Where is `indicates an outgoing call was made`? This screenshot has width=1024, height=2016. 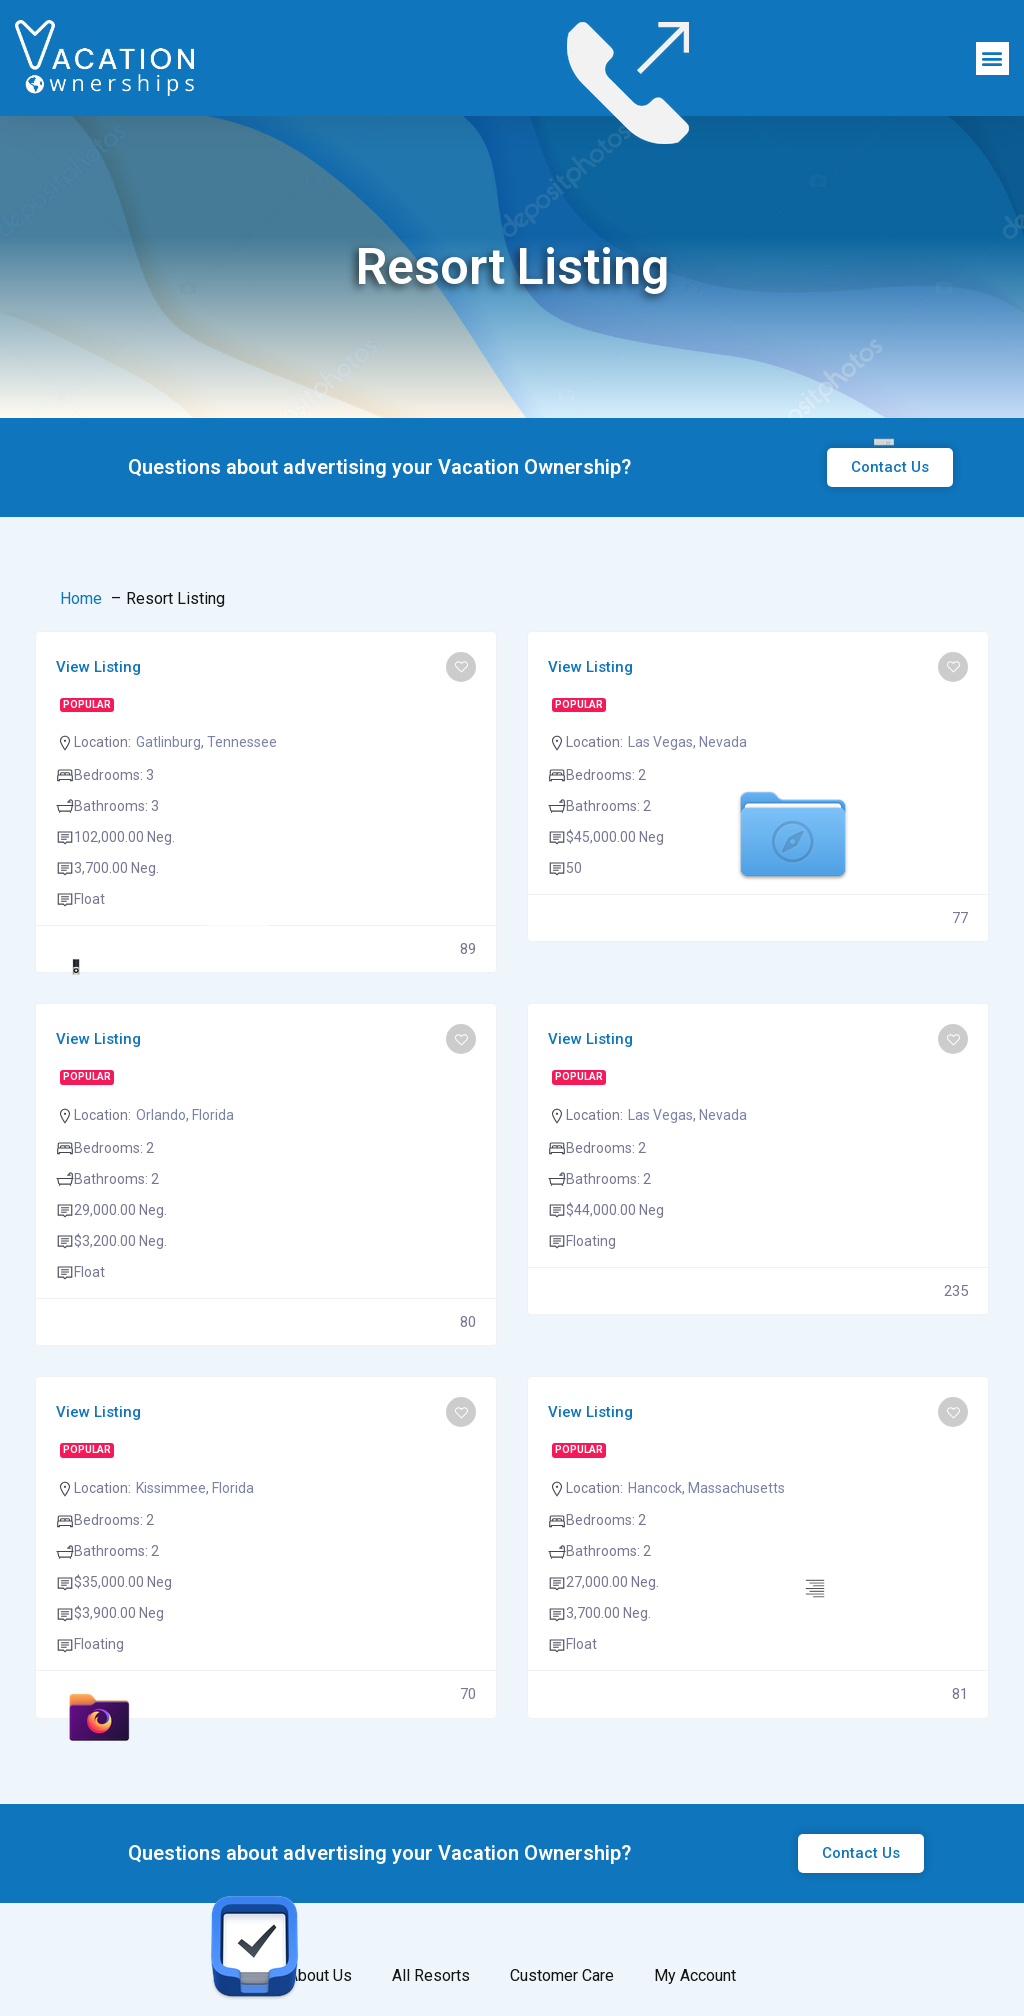
indicates an outgoing call was made is located at coordinates (628, 83).